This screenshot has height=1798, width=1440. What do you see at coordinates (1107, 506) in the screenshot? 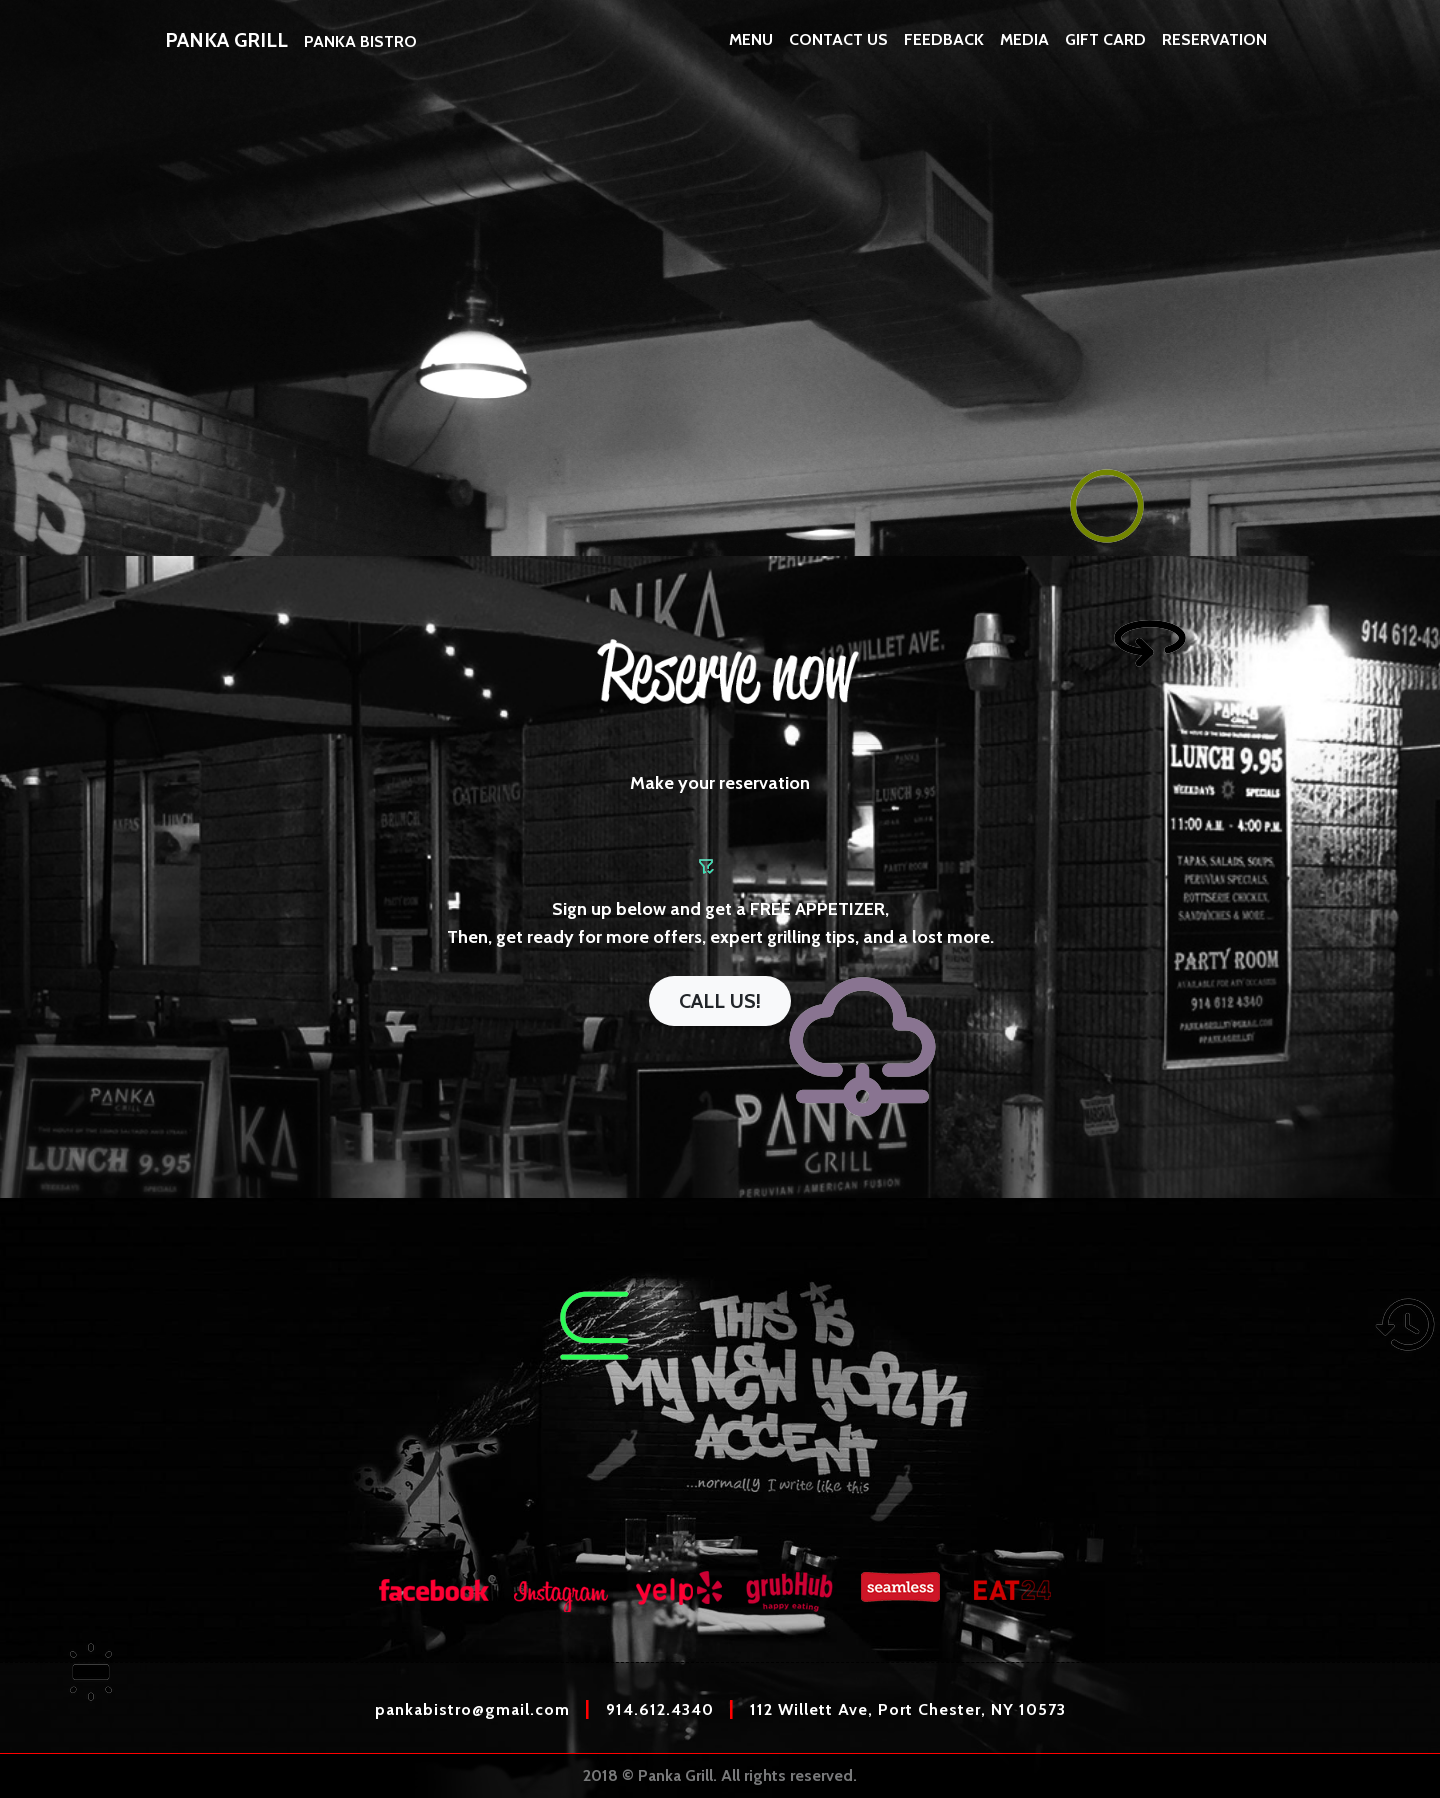
I see `unselected radio button option` at bounding box center [1107, 506].